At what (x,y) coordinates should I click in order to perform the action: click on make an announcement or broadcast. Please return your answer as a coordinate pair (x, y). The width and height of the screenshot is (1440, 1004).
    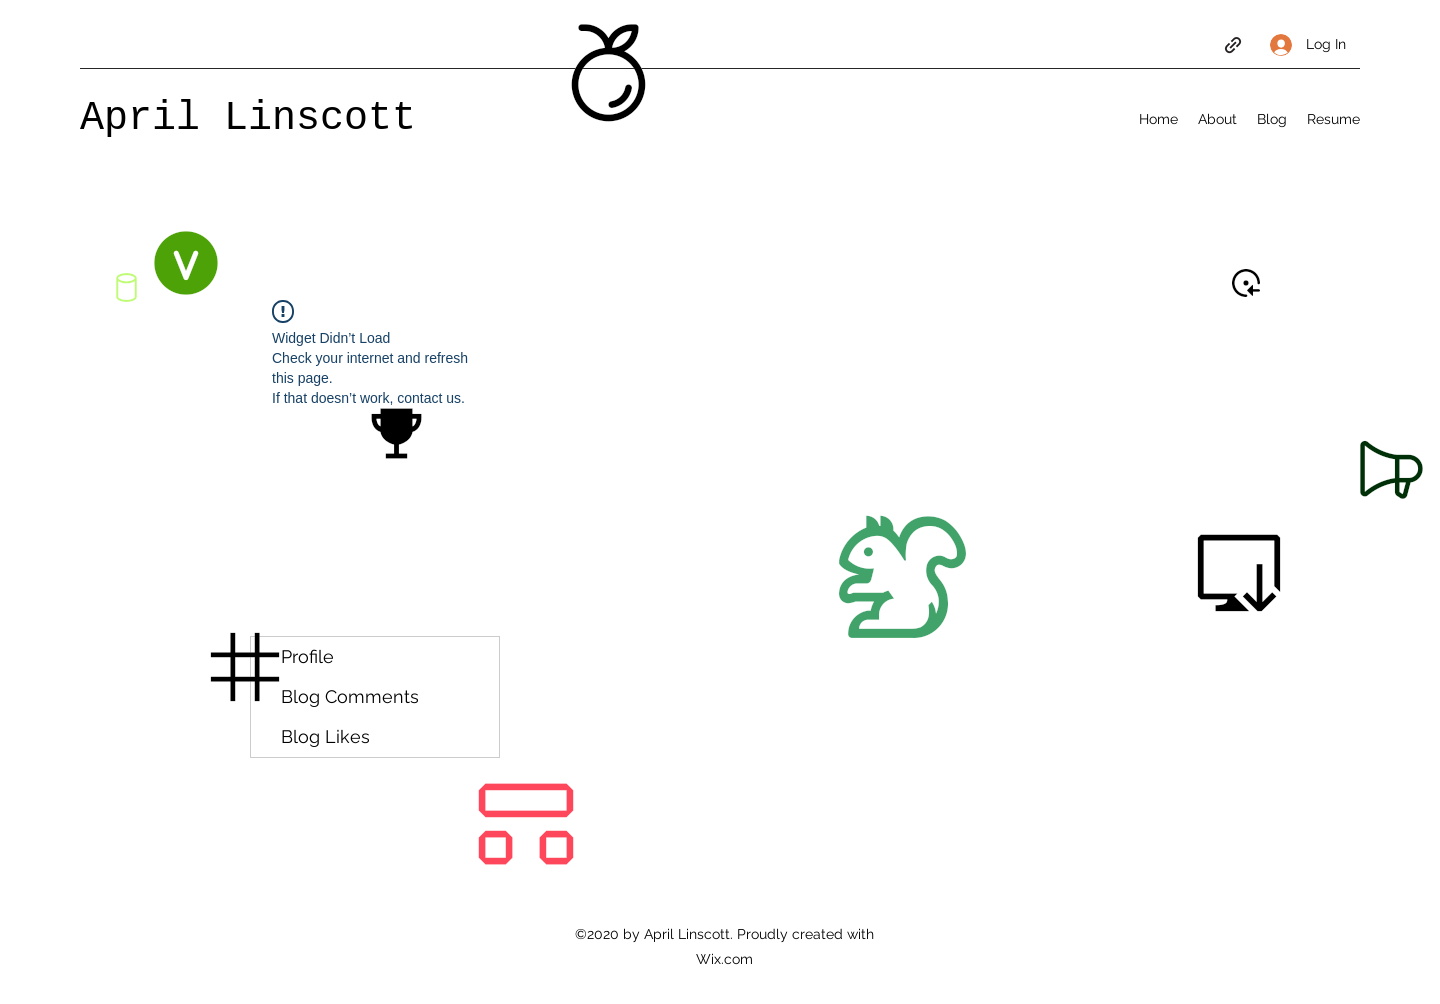
    Looking at the image, I should click on (1388, 471).